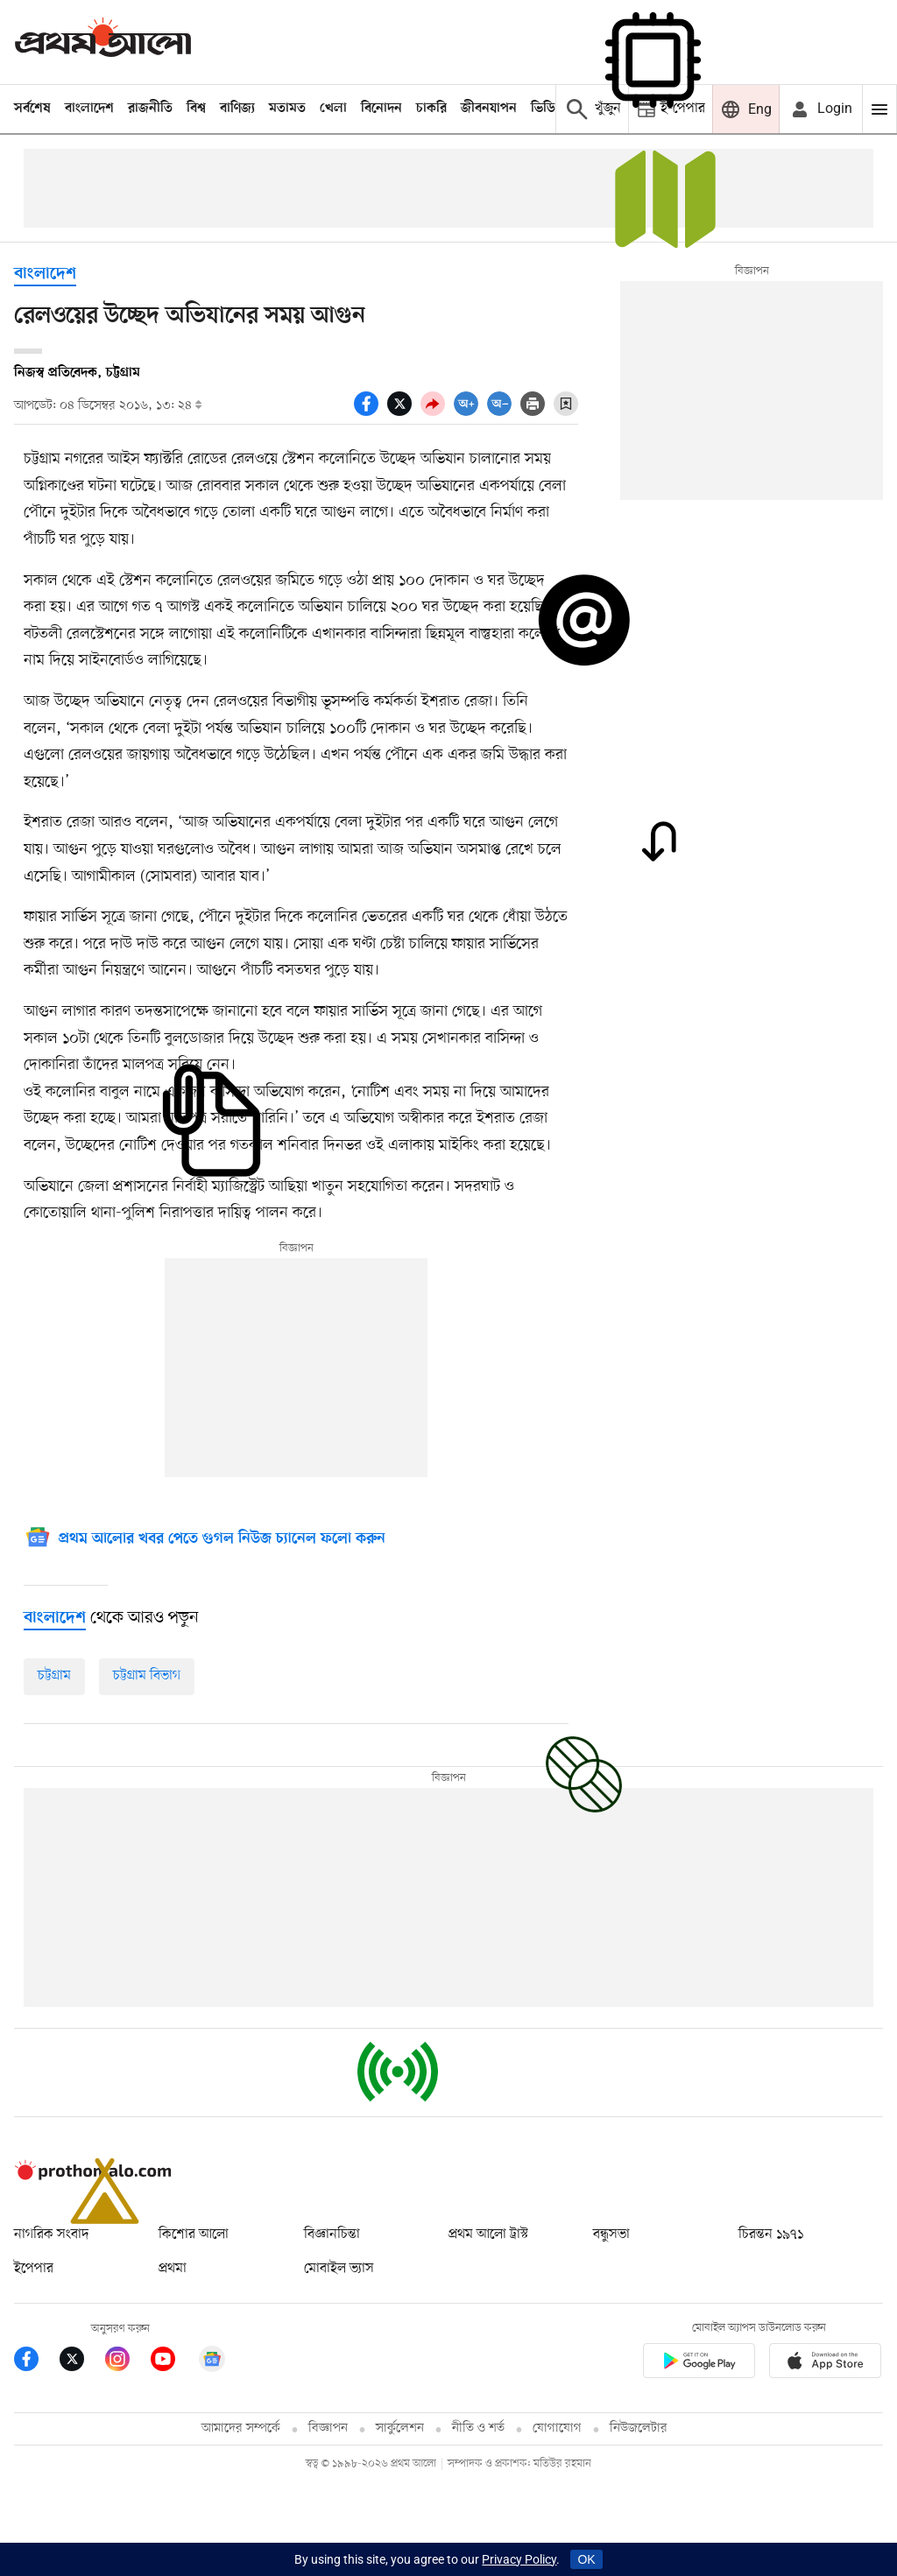  What do you see at coordinates (660, 841) in the screenshot?
I see `undo or reverse last action` at bounding box center [660, 841].